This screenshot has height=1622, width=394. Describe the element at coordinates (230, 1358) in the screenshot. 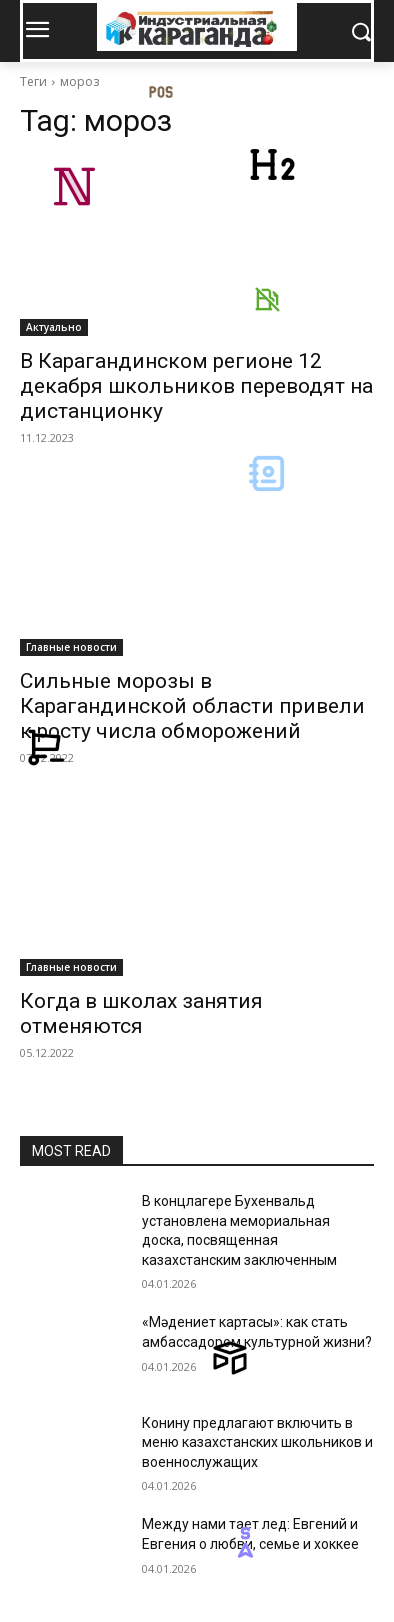

I see `open airtable` at that location.